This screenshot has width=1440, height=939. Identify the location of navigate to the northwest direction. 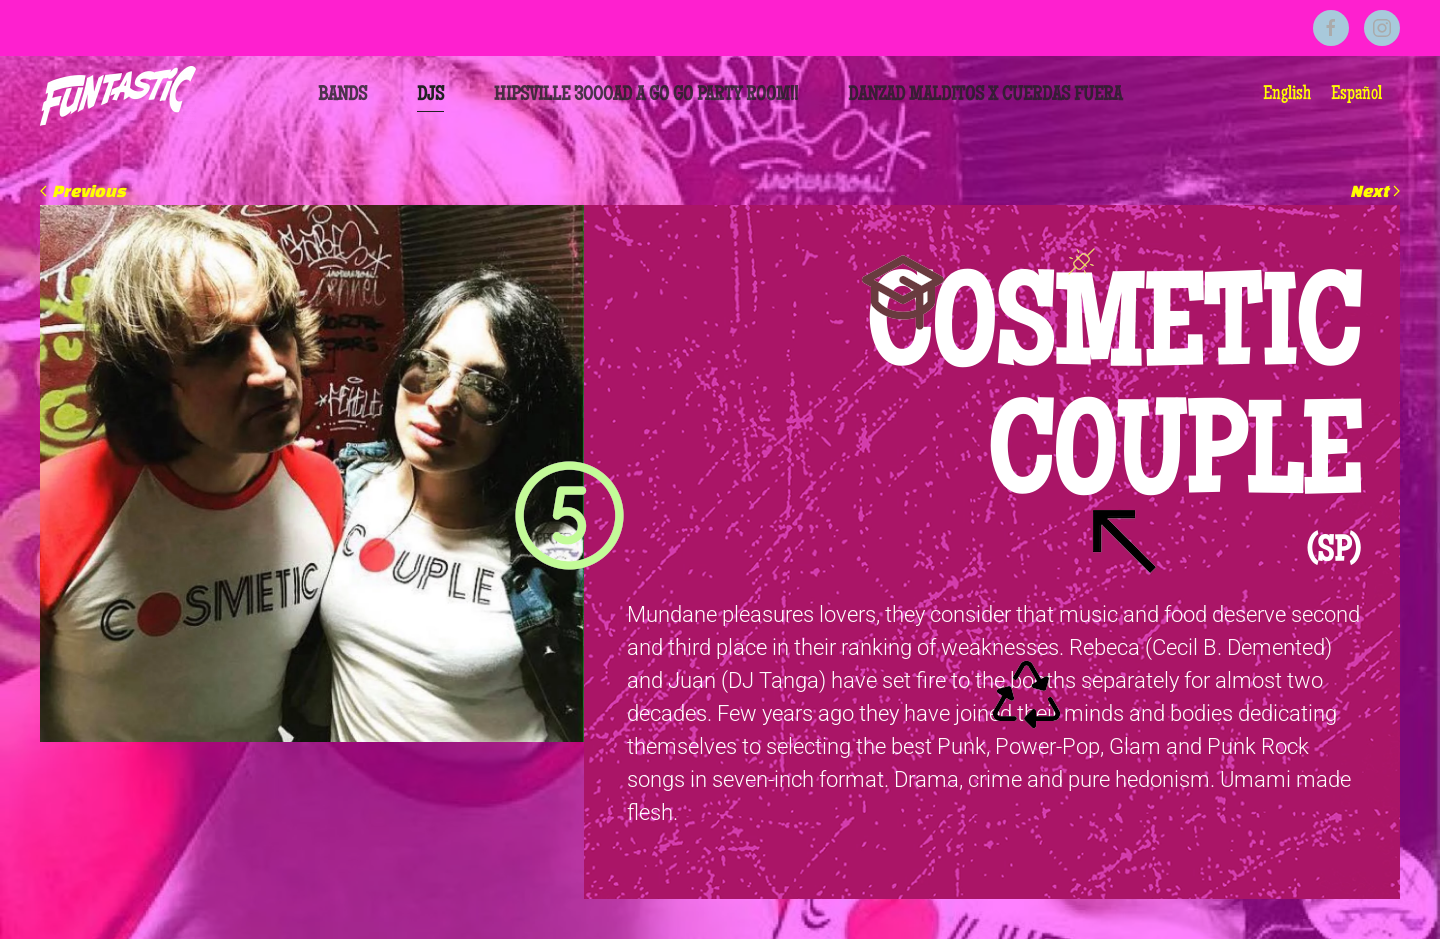
(1122, 539).